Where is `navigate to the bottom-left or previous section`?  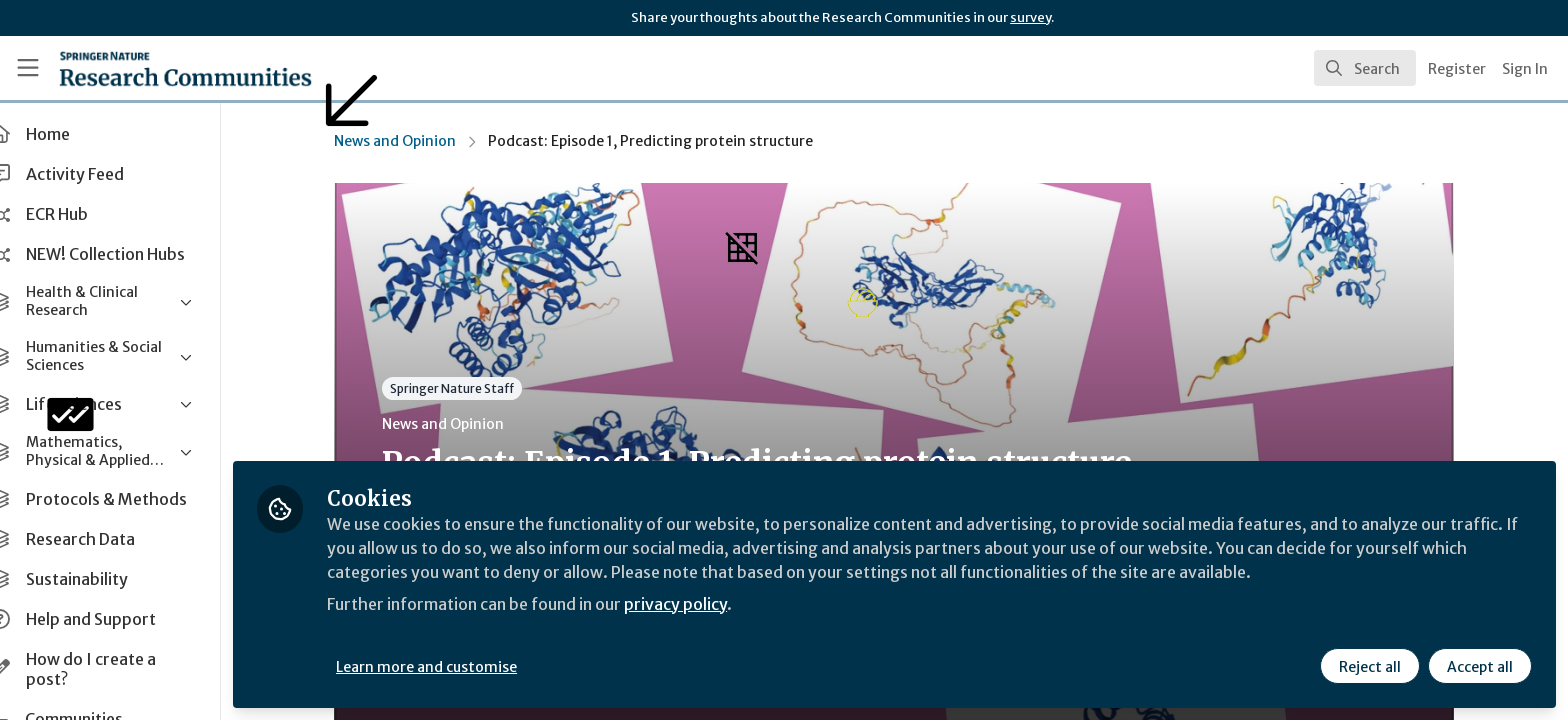
navigate to the bottom-left or previous section is located at coordinates (351, 100).